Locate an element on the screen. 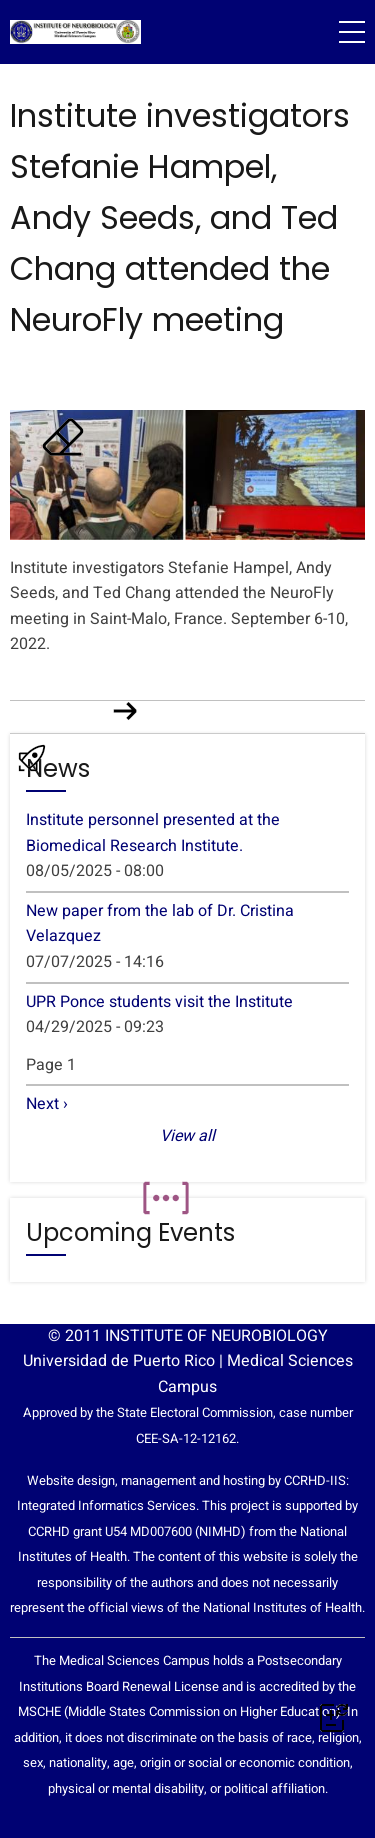  navigate to the next item is located at coordinates (126, 711).